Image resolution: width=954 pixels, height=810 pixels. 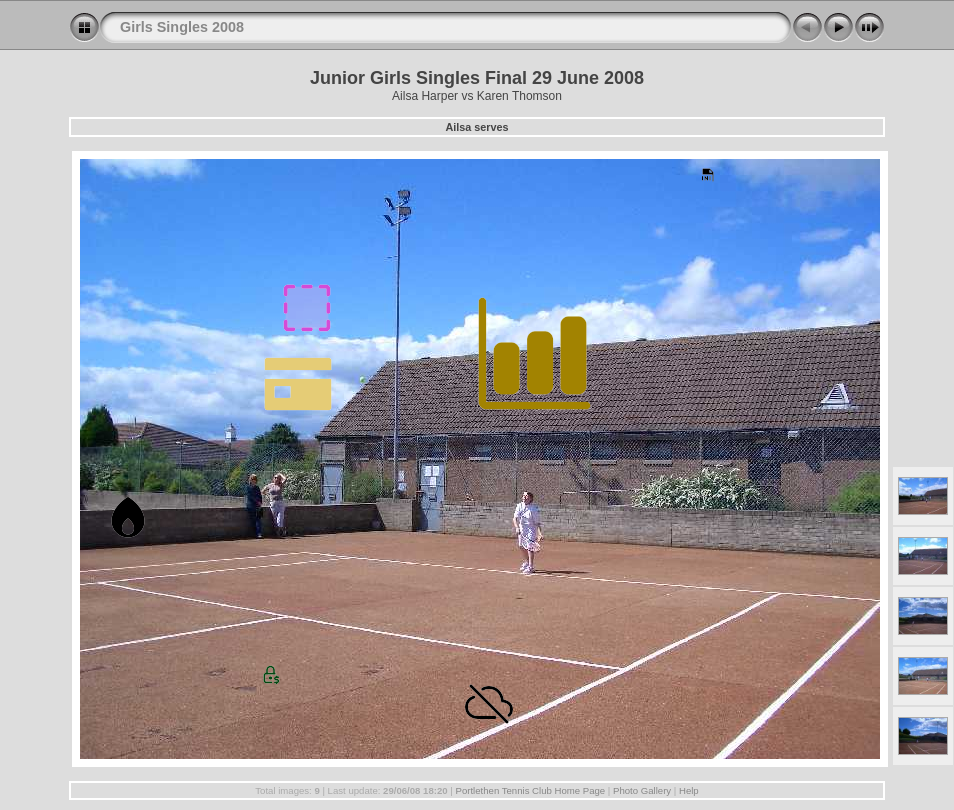 What do you see at coordinates (489, 704) in the screenshot?
I see `indicates cloud storage is unavailable` at bounding box center [489, 704].